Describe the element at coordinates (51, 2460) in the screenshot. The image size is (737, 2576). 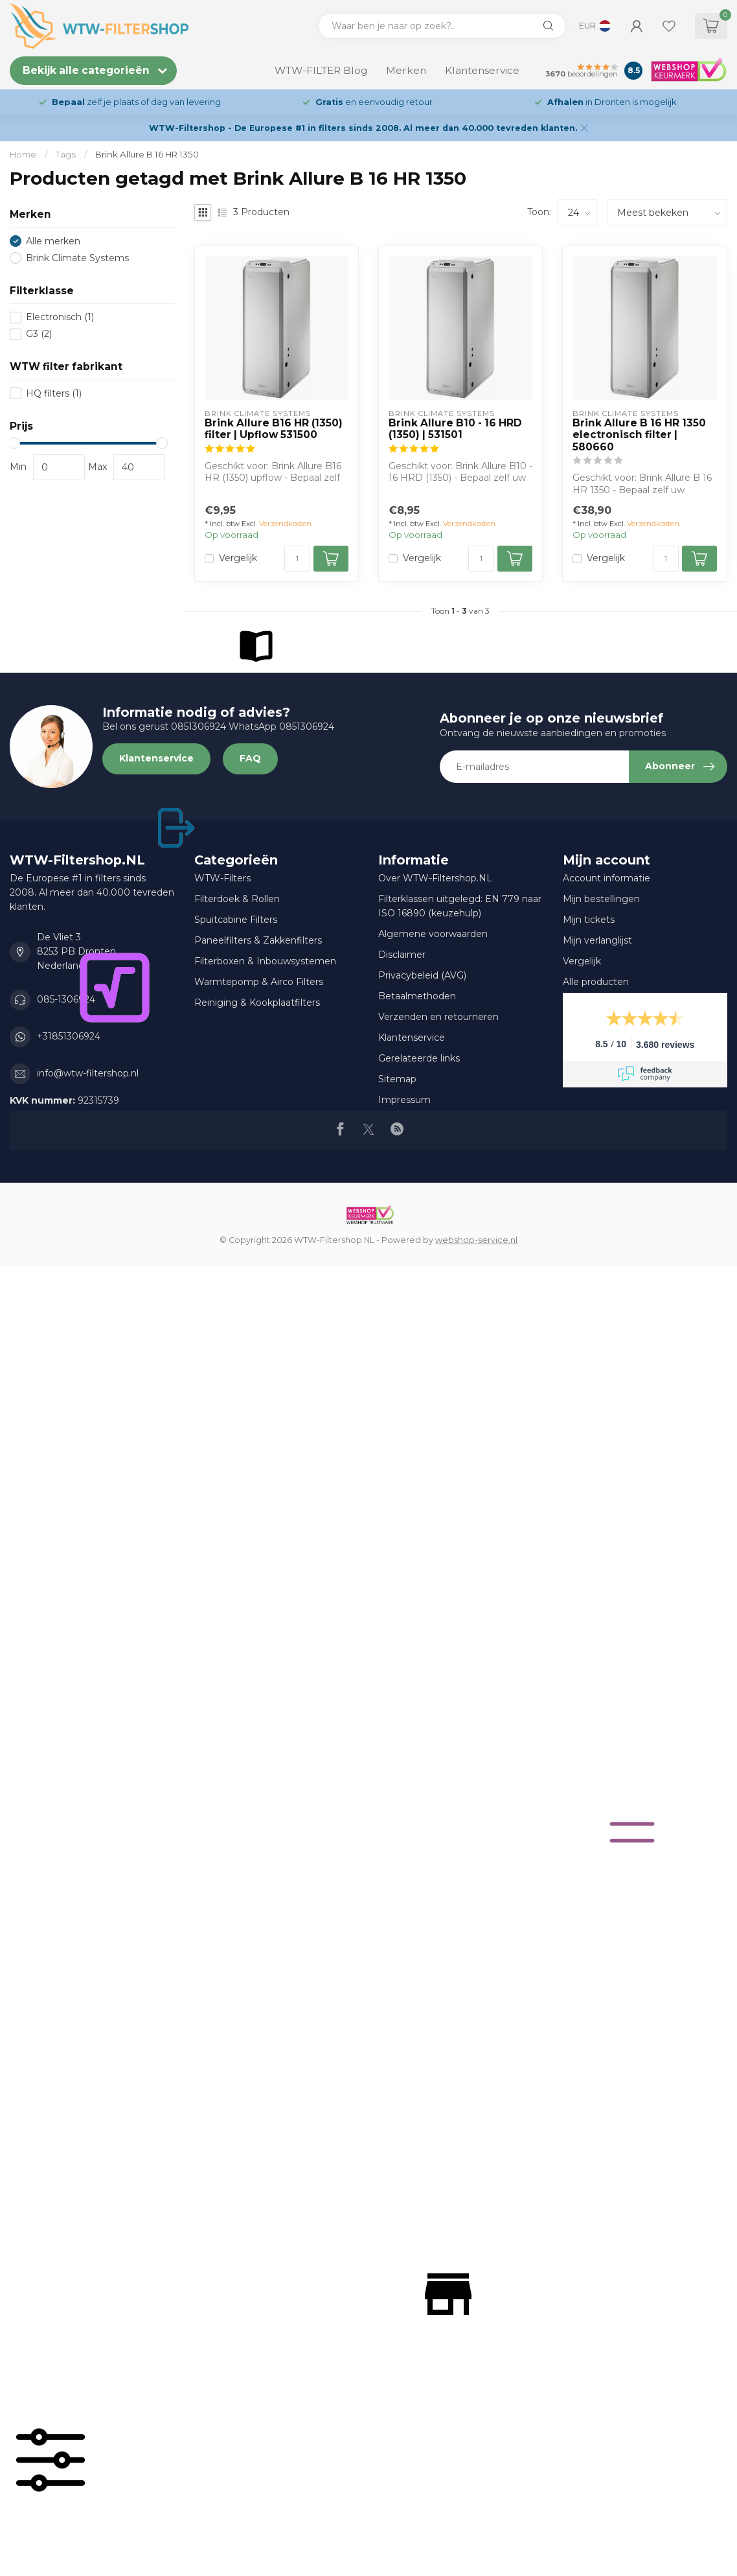
I see `adjust settings or preferences` at that location.